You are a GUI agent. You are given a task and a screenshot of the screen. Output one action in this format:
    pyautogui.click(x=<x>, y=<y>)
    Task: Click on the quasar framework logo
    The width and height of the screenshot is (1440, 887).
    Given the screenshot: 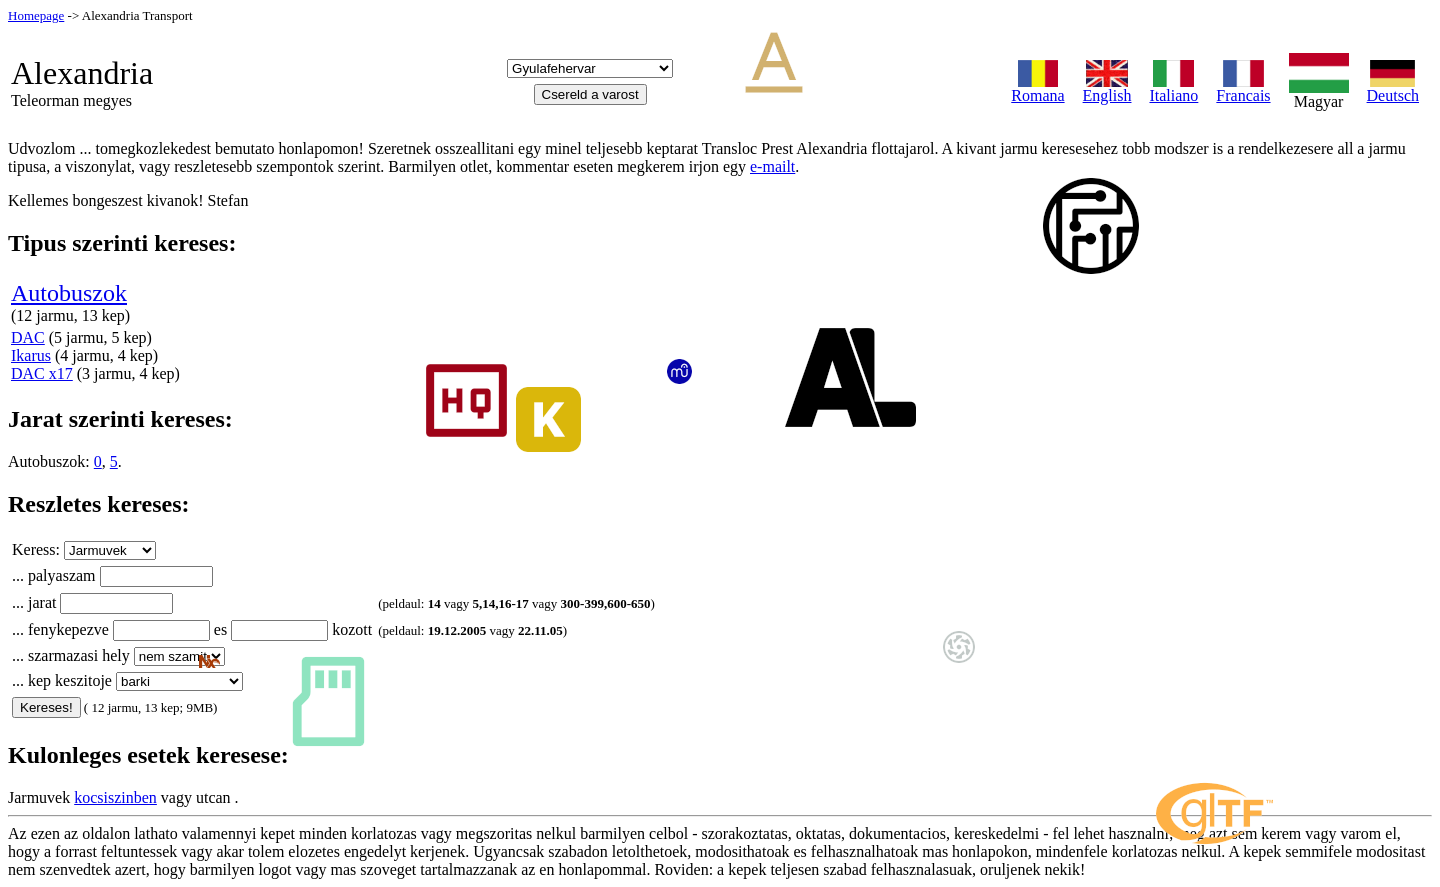 What is the action you would take?
    pyautogui.click(x=959, y=647)
    